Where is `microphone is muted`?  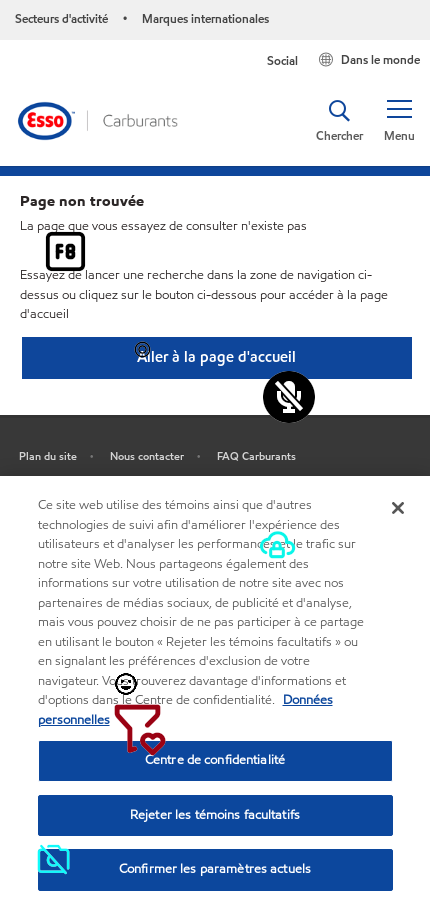 microphone is muted is located at coordinates (289, 397).